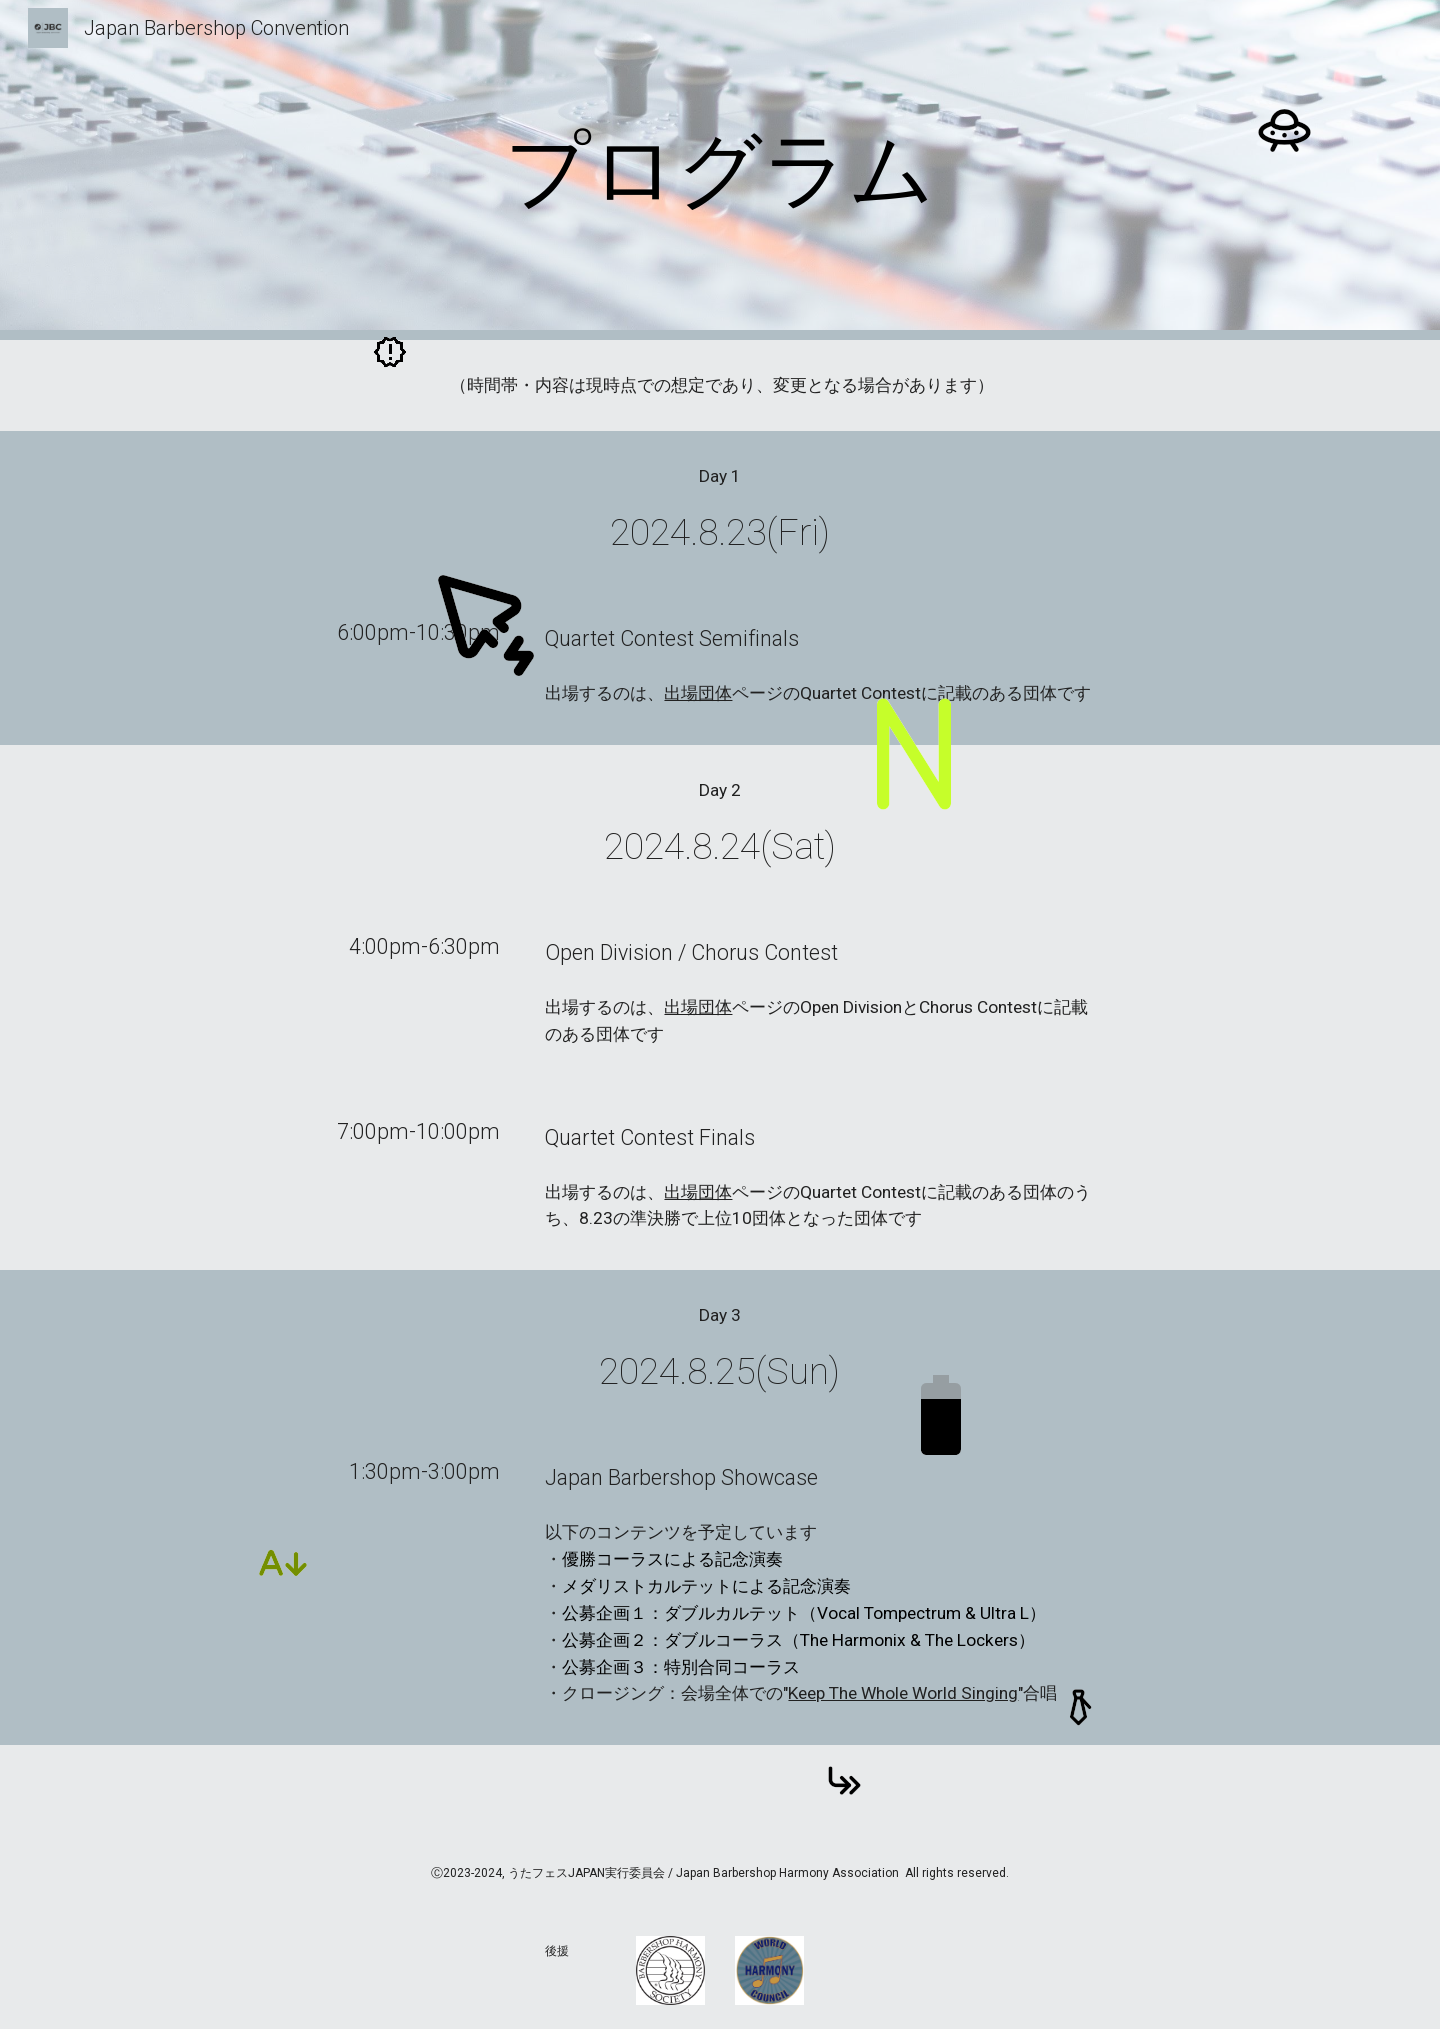 Image resolution: width=1440 pixels, height=2029 pixels. I want to click on forward or redirect content multiple times, so click(845, 1781).